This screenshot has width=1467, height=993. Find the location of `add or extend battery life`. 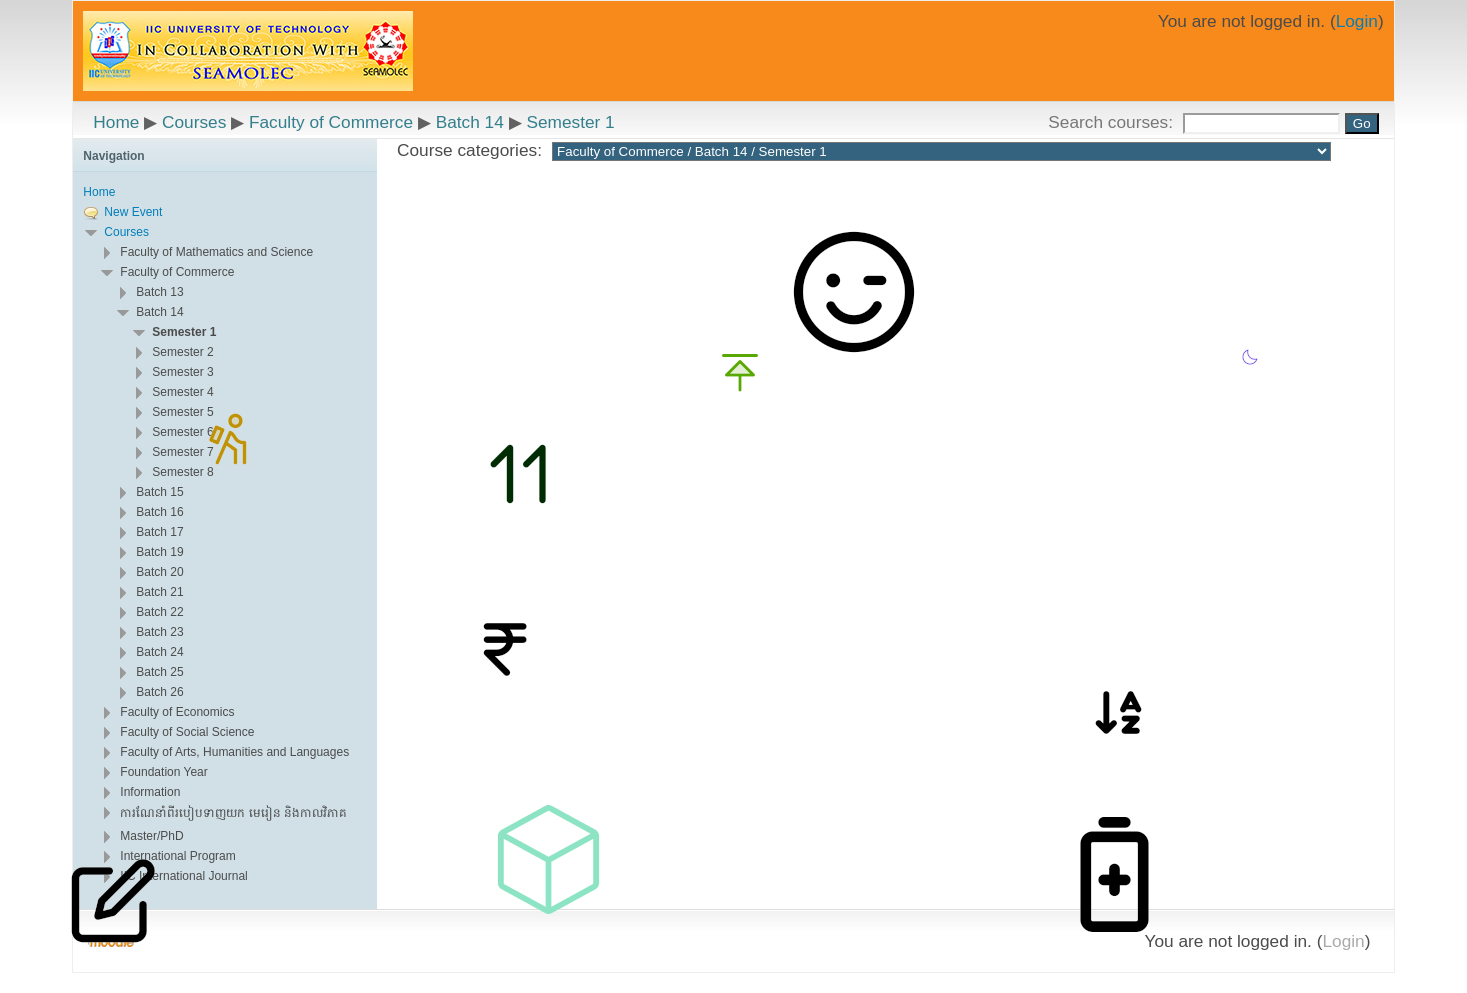

add or extend battery life is located at coordinates (1114, 874).